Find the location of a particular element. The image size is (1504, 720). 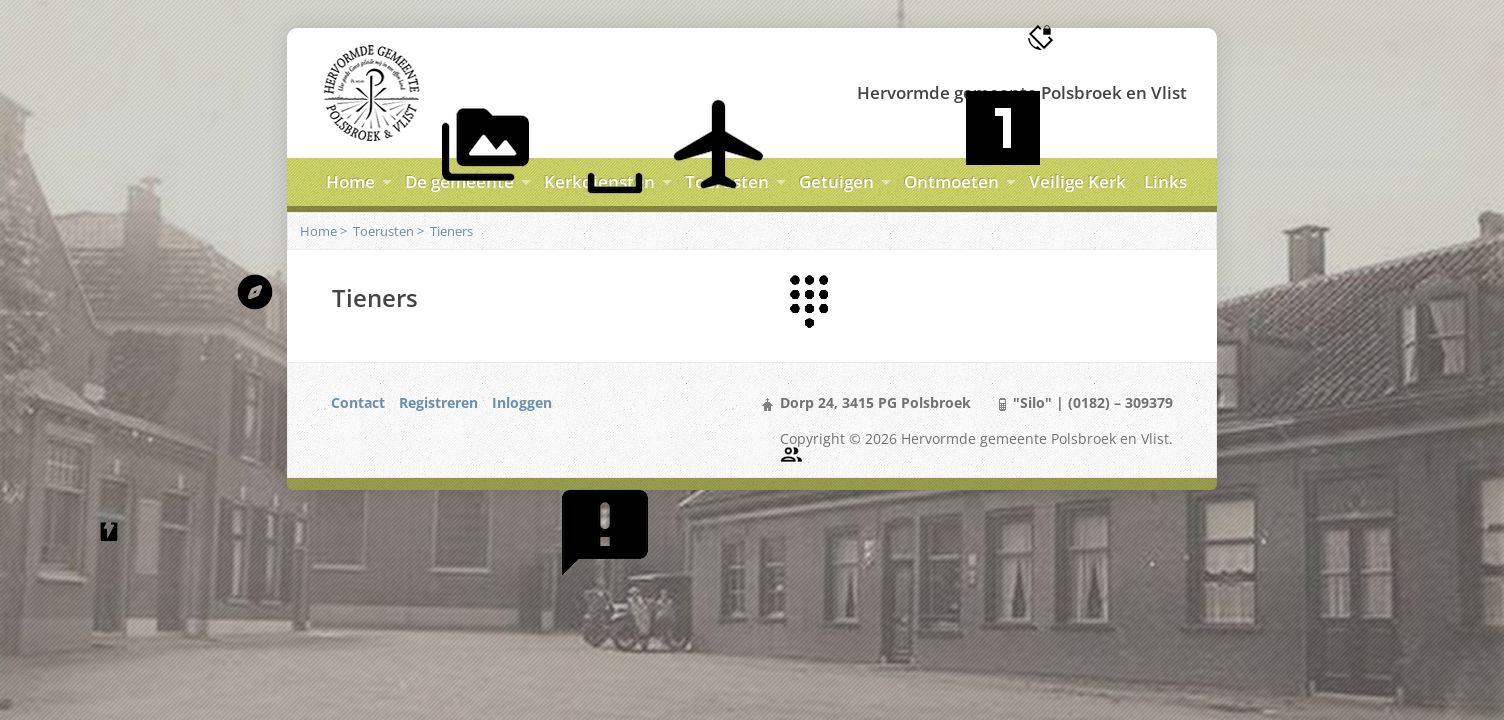

open the phone dialpad is located at coordinates (809, 301).